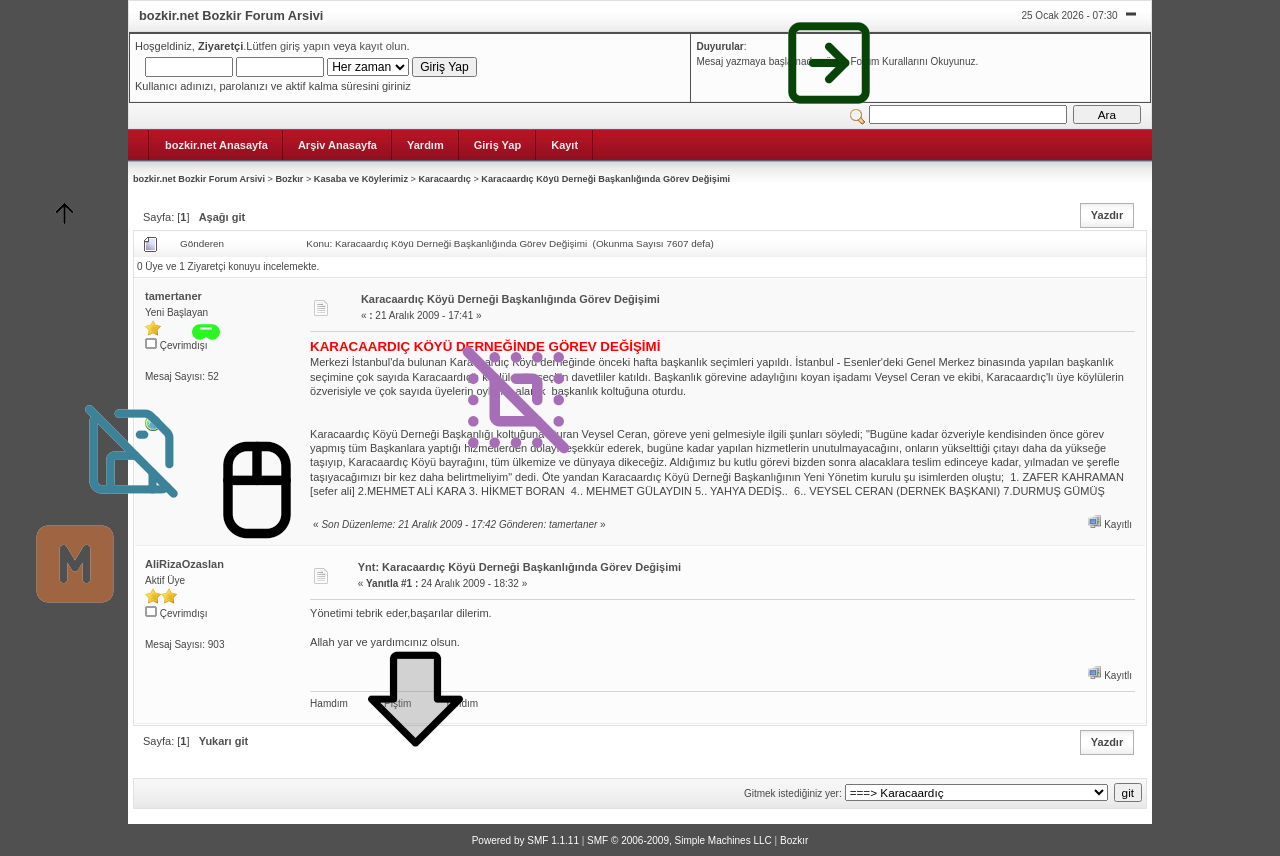 The height and width of the screenshot is (856, 1280). Describe the element at coordinates (64, 213) in the screenshot. I see `scroll to top of page` at that location.